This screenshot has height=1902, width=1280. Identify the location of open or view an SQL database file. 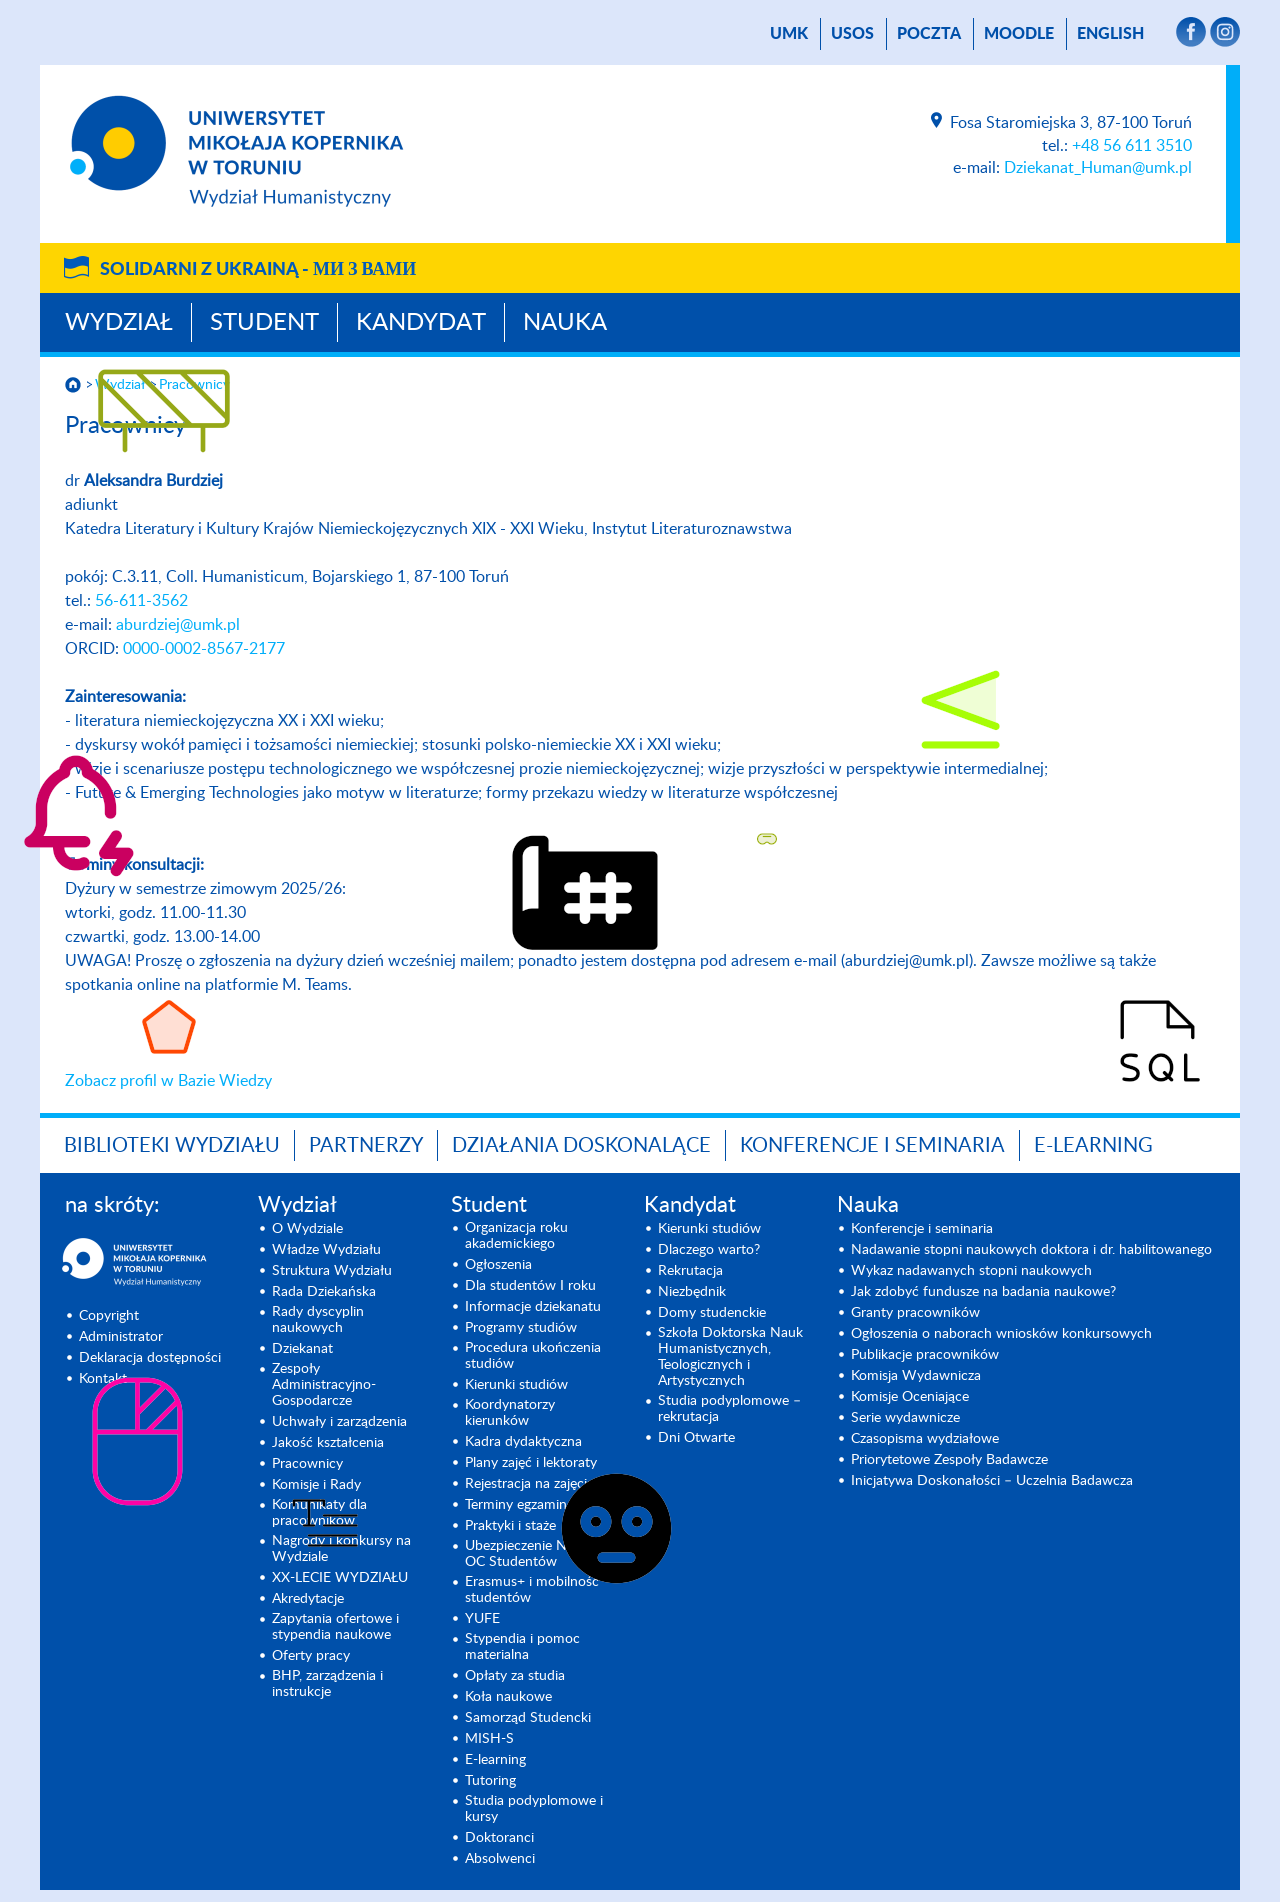
(1157, 1044).